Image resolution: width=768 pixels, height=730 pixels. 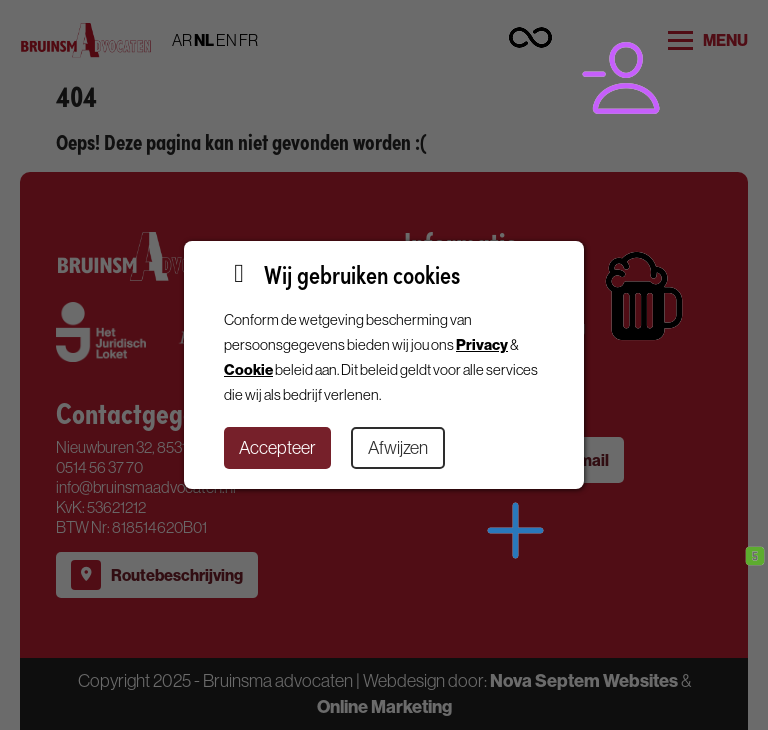 What do you see at coordinates (530, 37) in the screenshot?
I see `enable infinite scroll or looping` at bounding box center [530, 37].